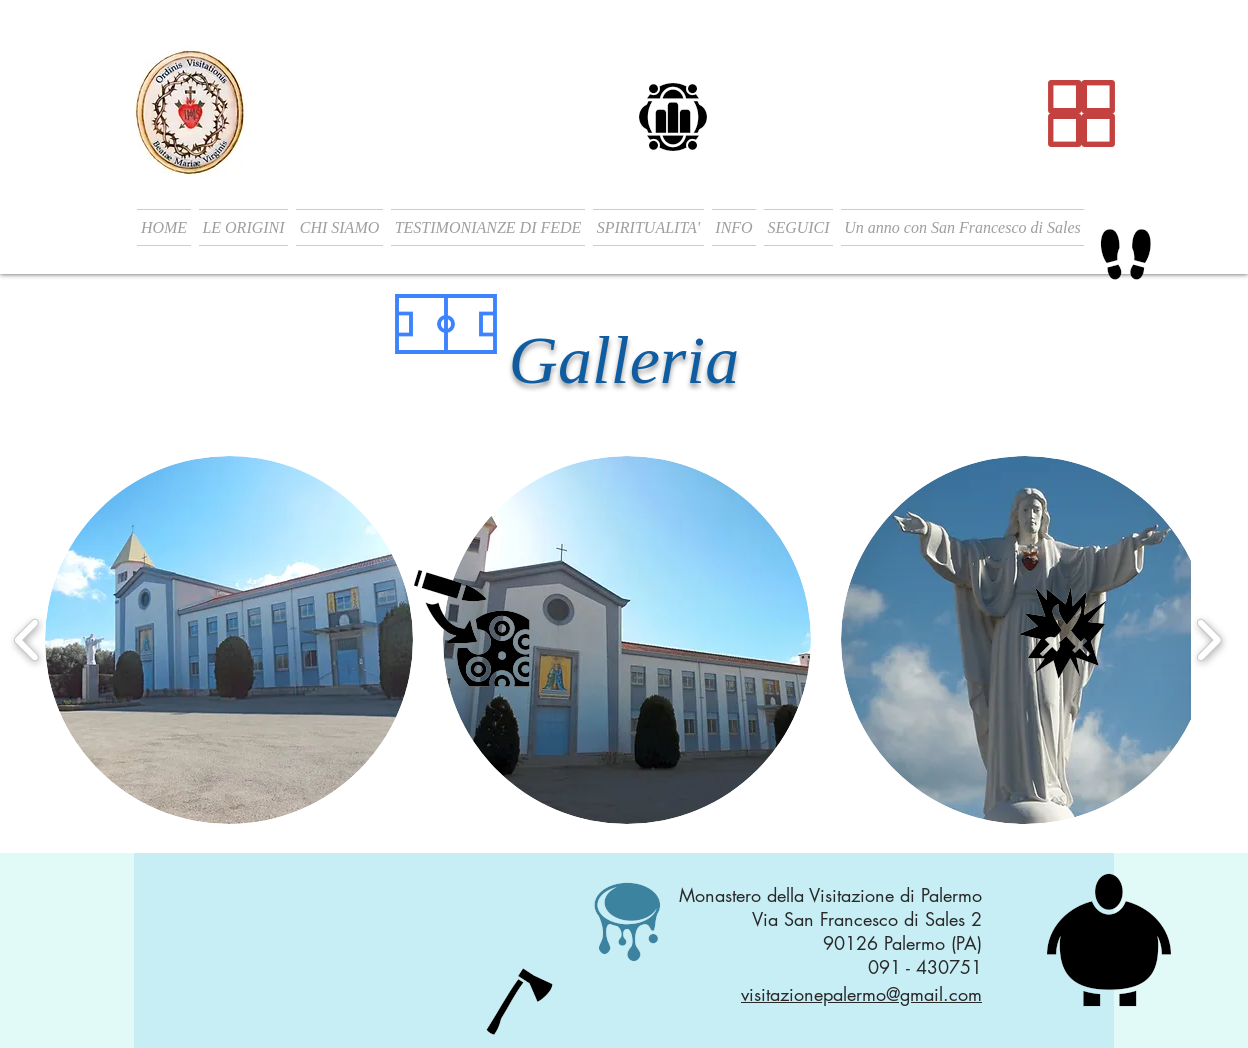  Describe the element at coordinates (1125, 254) in the screenshot. I see `view walking directions or route history` at that location.